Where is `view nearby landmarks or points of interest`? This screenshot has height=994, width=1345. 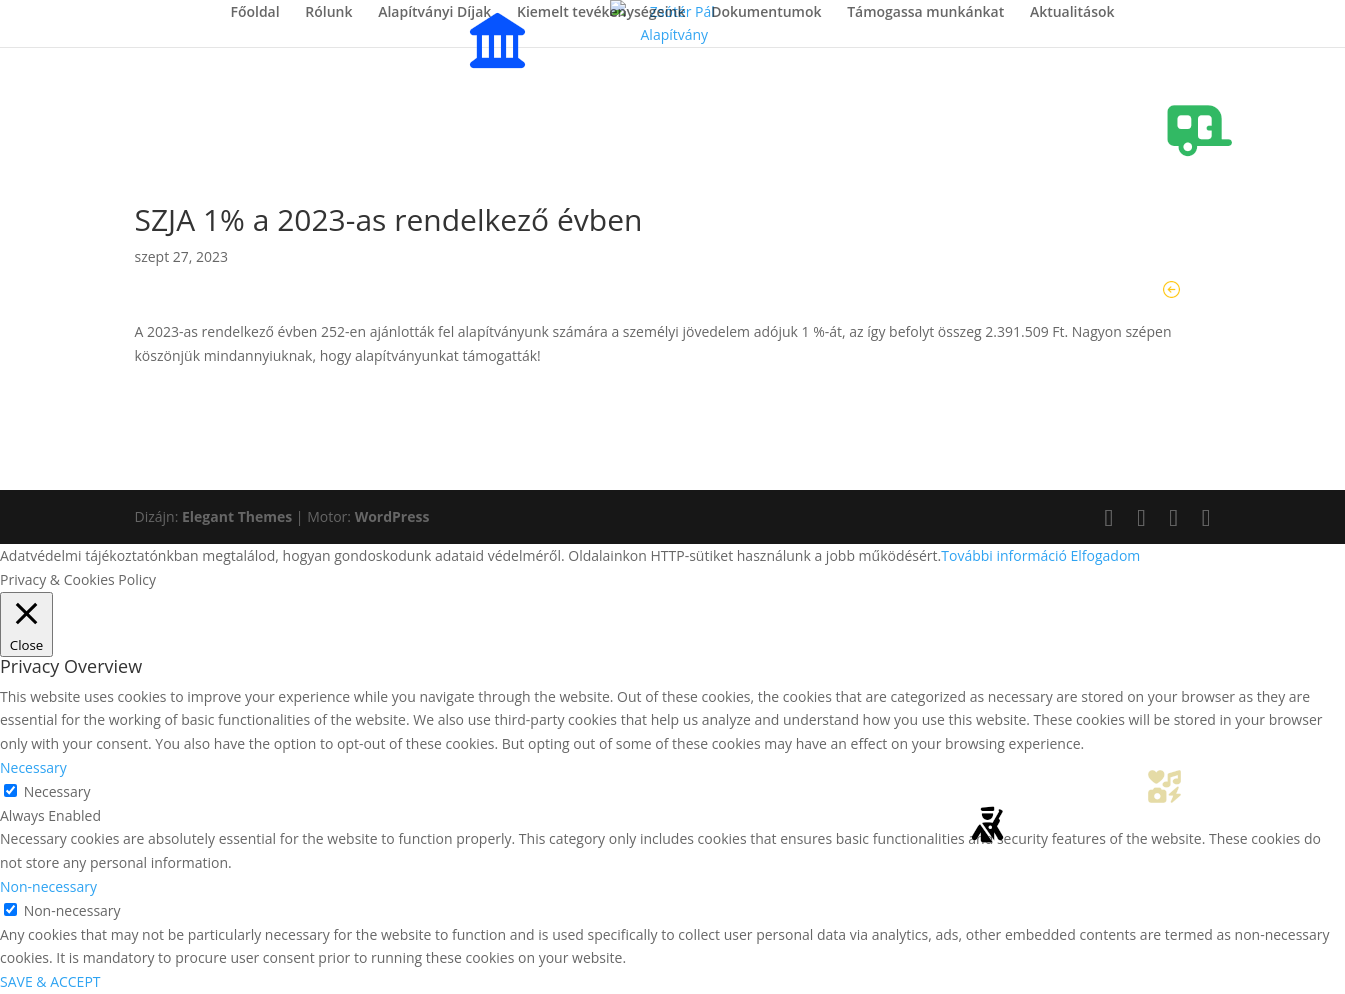
view nearby landmarks or points of interest is located at coordinates (497, 40).